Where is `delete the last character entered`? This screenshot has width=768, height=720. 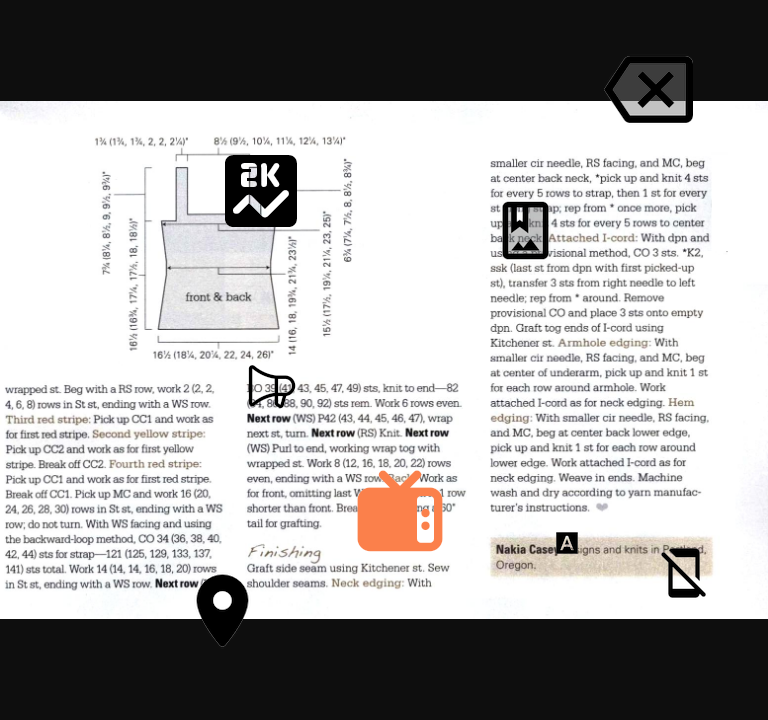
delete the last character entered is located at coordinates (648, 89).